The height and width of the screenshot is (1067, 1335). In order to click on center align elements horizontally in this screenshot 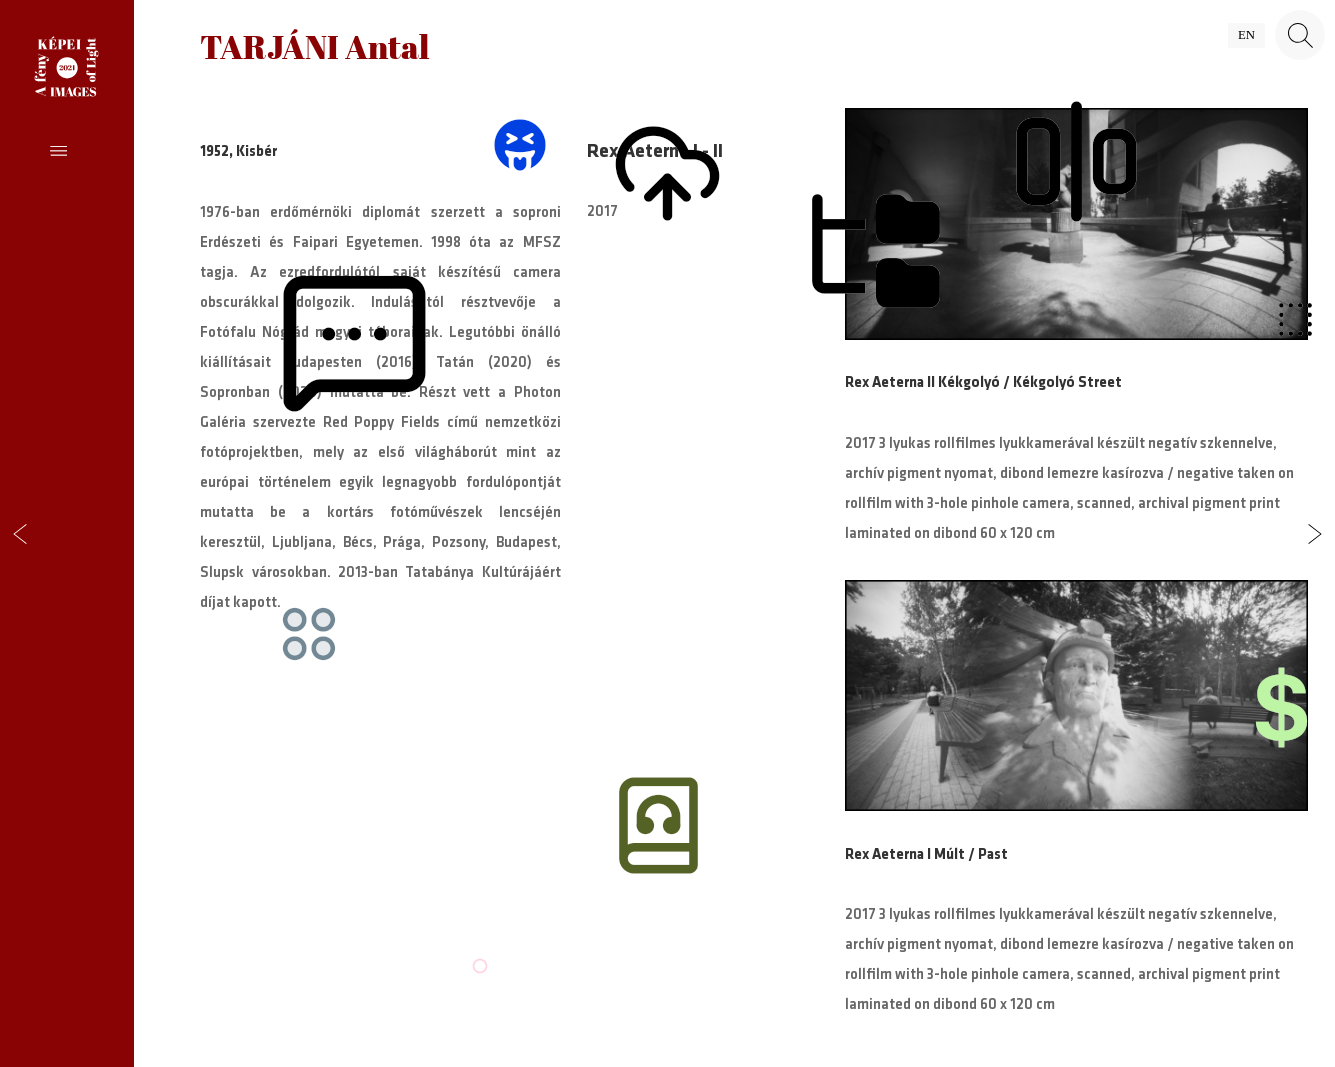, I will do `click(1076, 161)`.